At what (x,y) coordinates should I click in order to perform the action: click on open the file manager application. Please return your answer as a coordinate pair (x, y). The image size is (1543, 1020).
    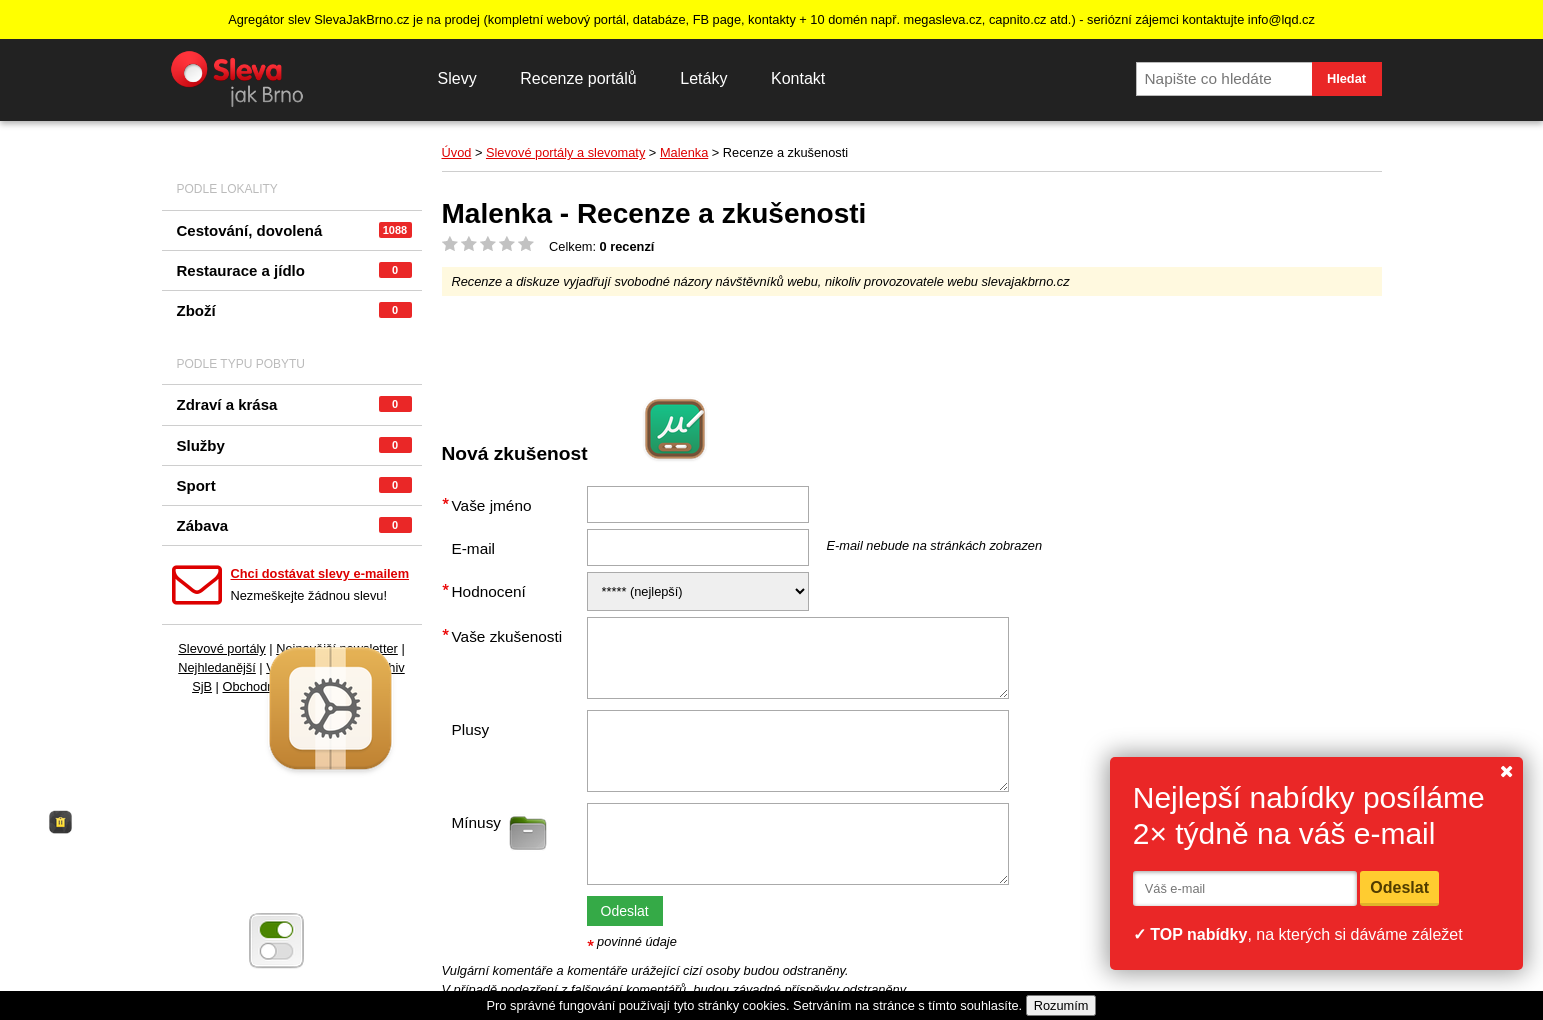
    Looking at the image, I should click on (528, 833).